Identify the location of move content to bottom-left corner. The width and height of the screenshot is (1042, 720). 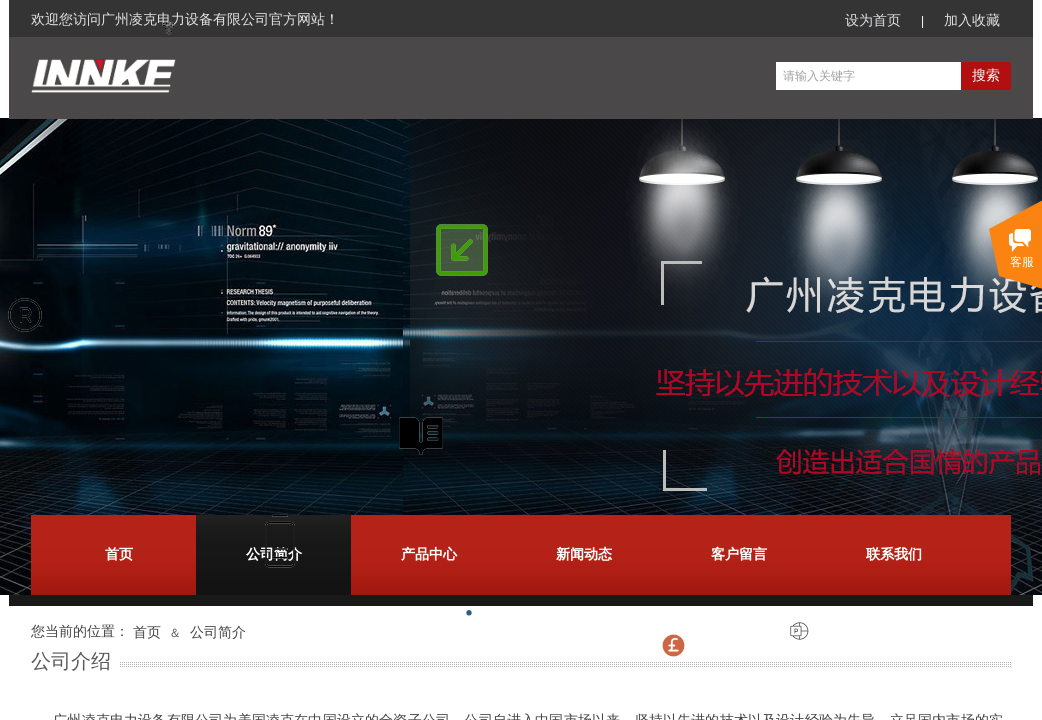
(462, 250).